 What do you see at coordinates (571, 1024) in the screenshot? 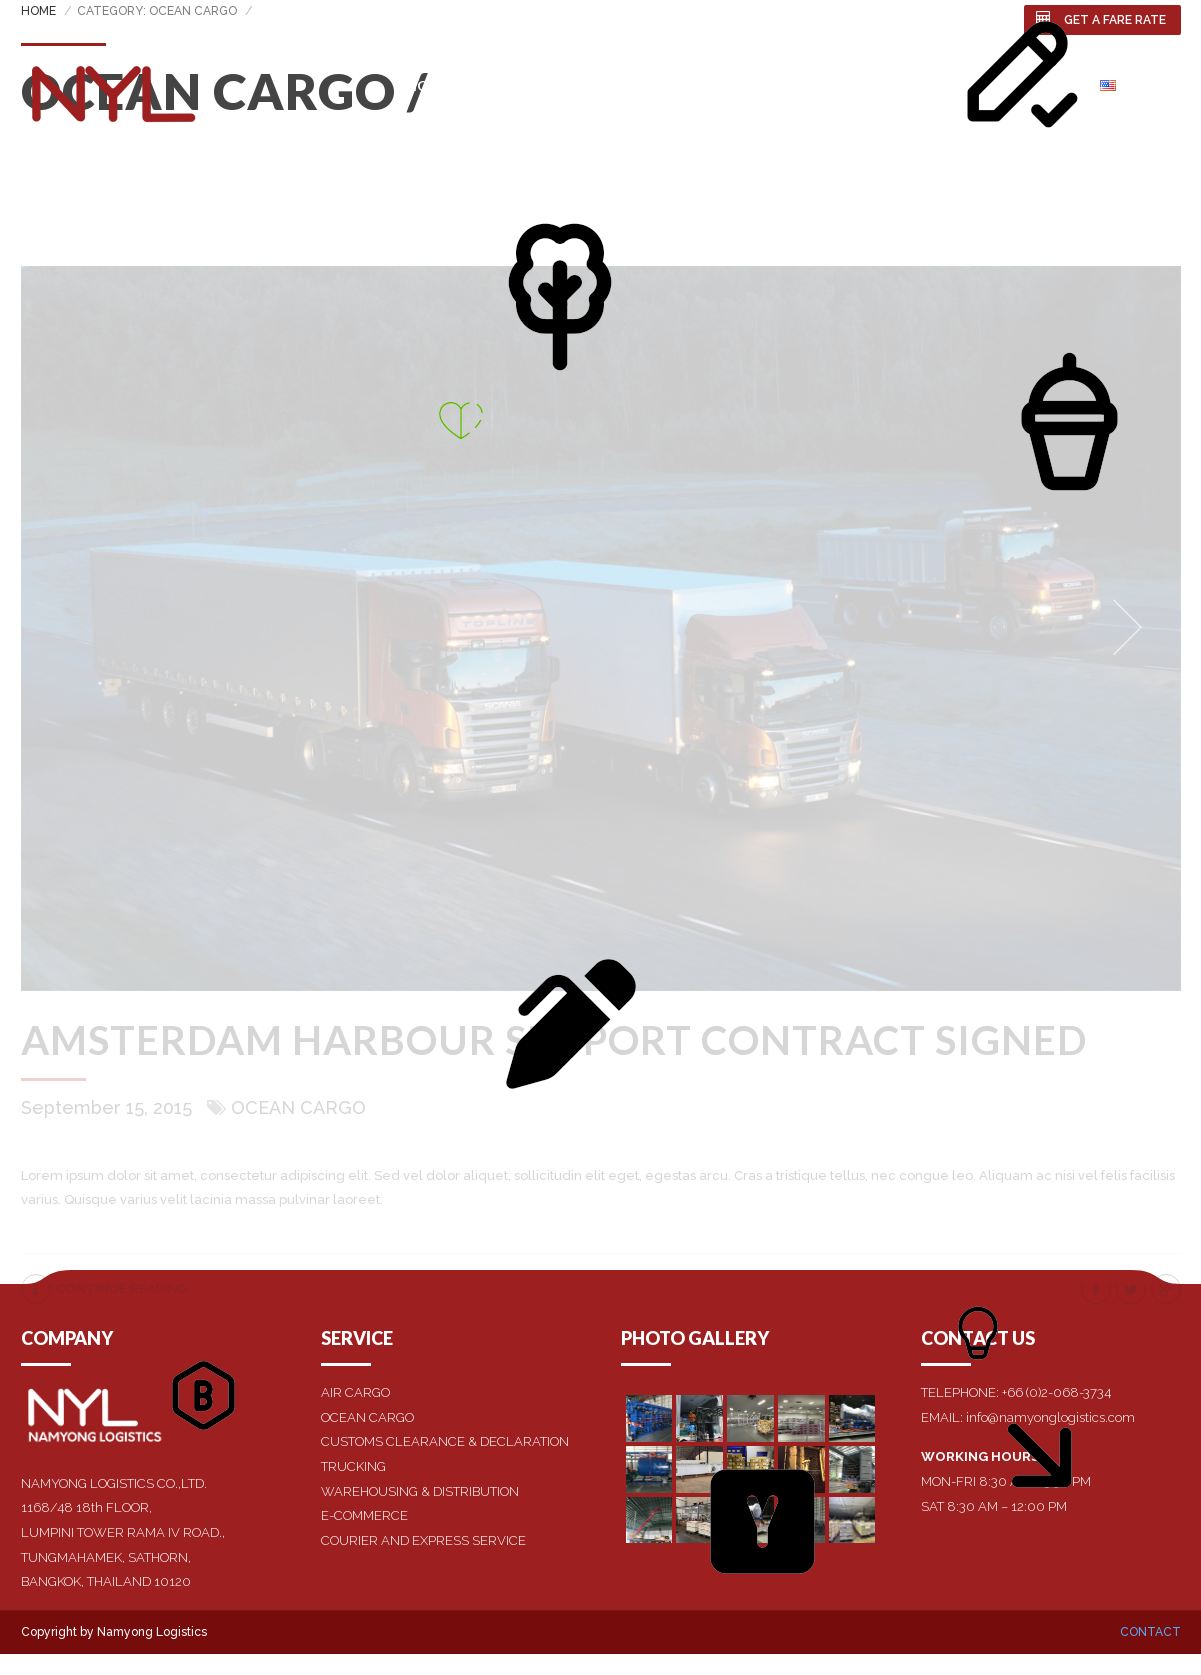
I see `edit or modify content` at bounding box center [571, 1024].